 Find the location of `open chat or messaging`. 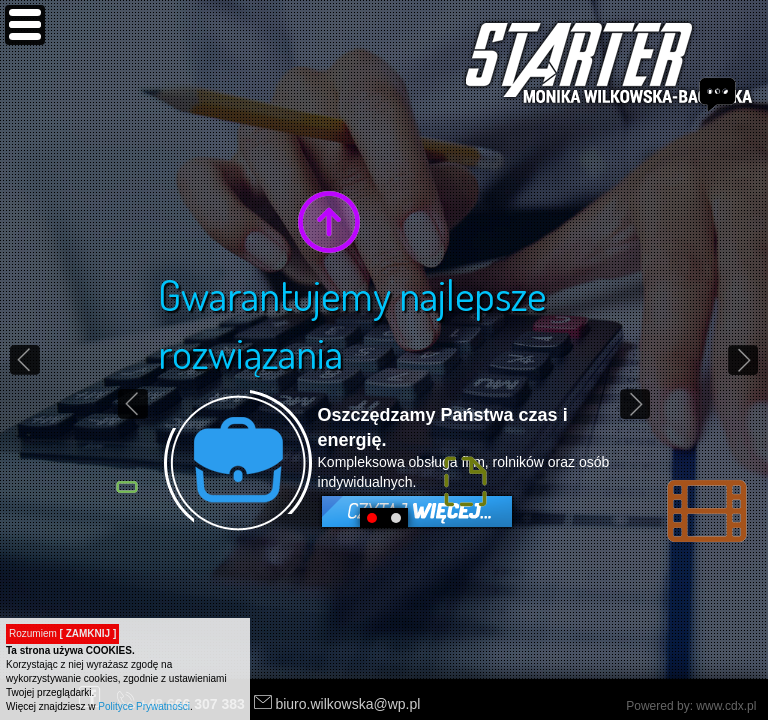

open chat or messaging is located at coordinates (717, 94).